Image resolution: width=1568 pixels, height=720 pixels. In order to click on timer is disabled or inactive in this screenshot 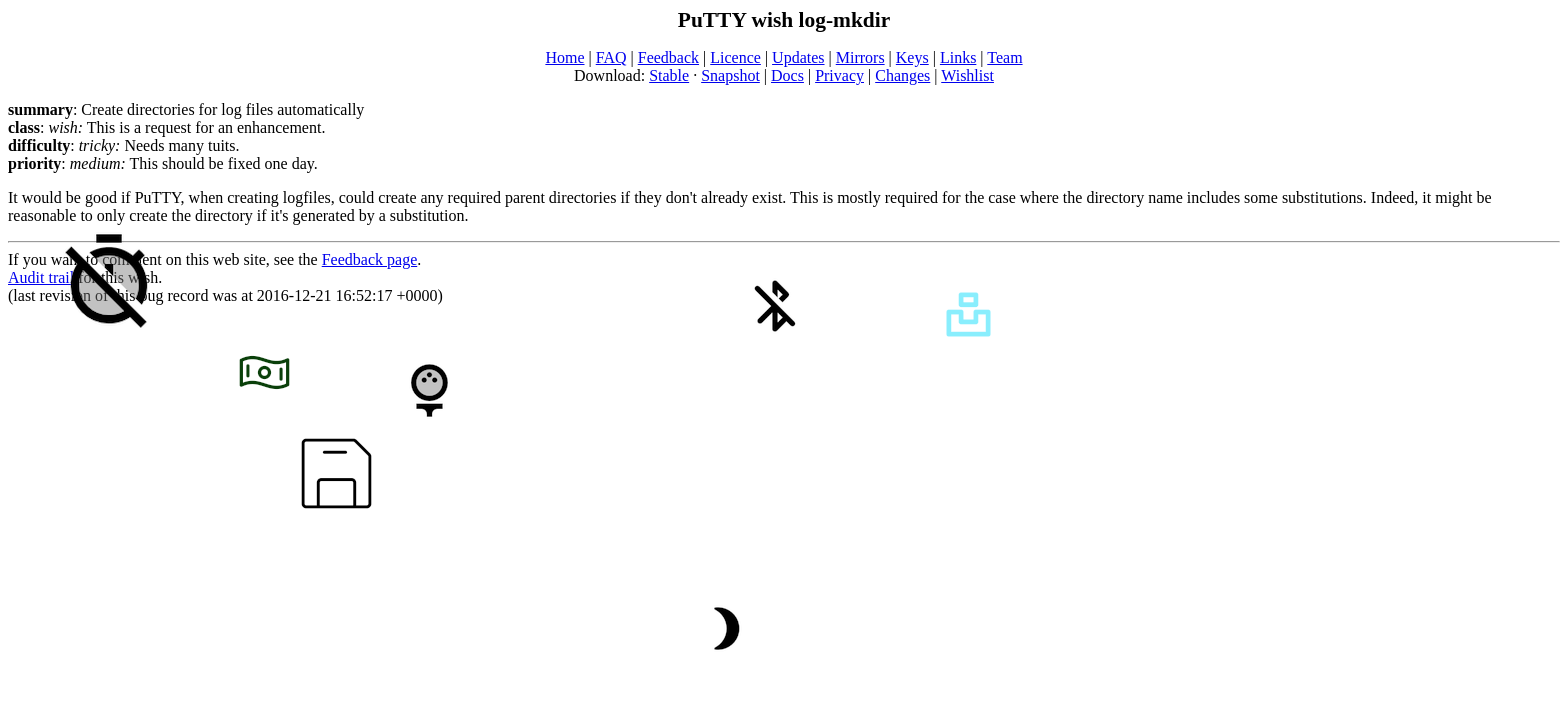, I will do `click(109, 281)`.